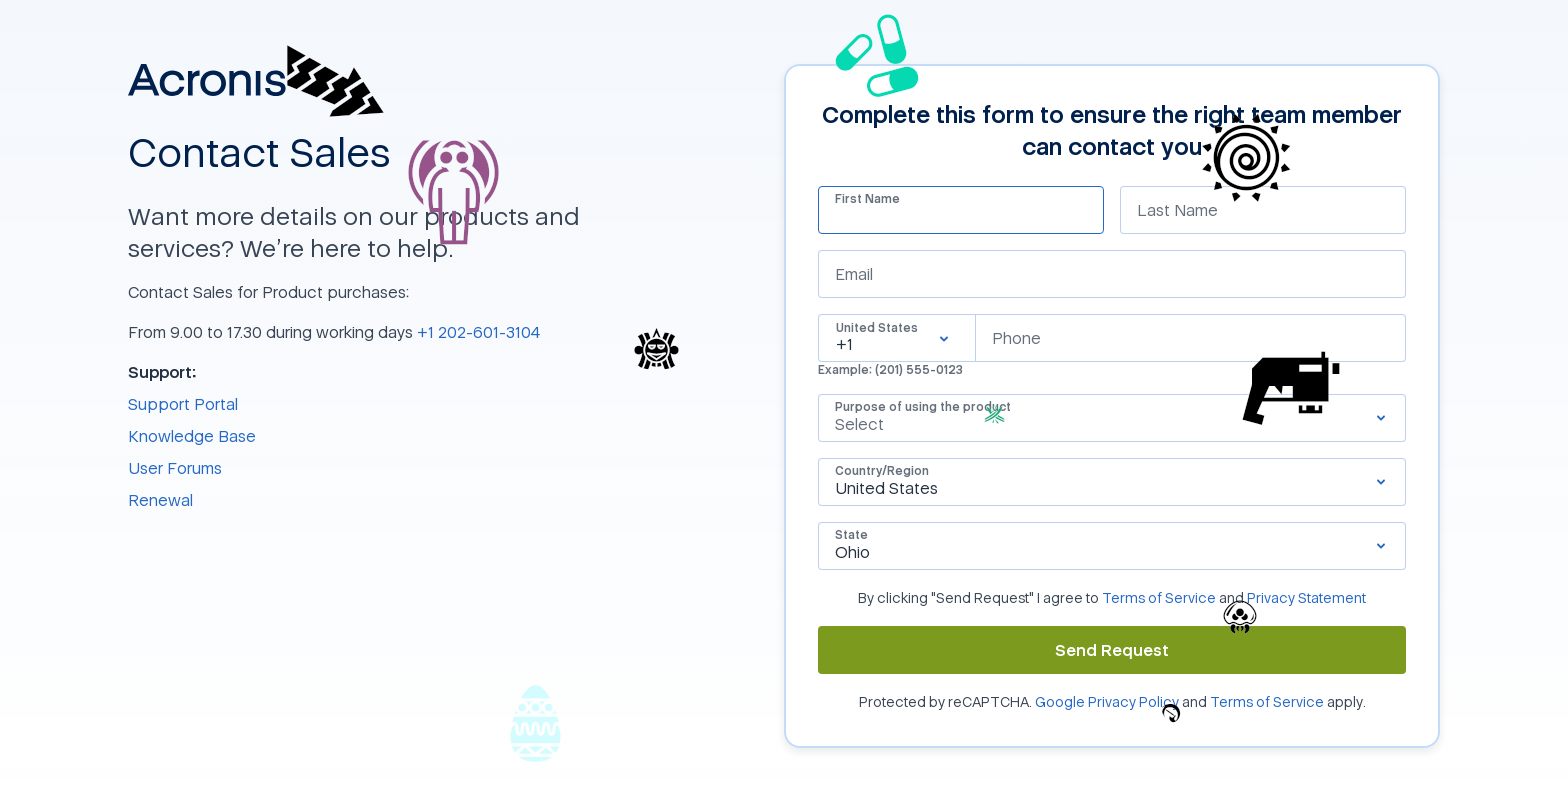 The height and width of the screenshot is (812, 1568). I want to click on perform a melee attack action, so click(1171, 713).